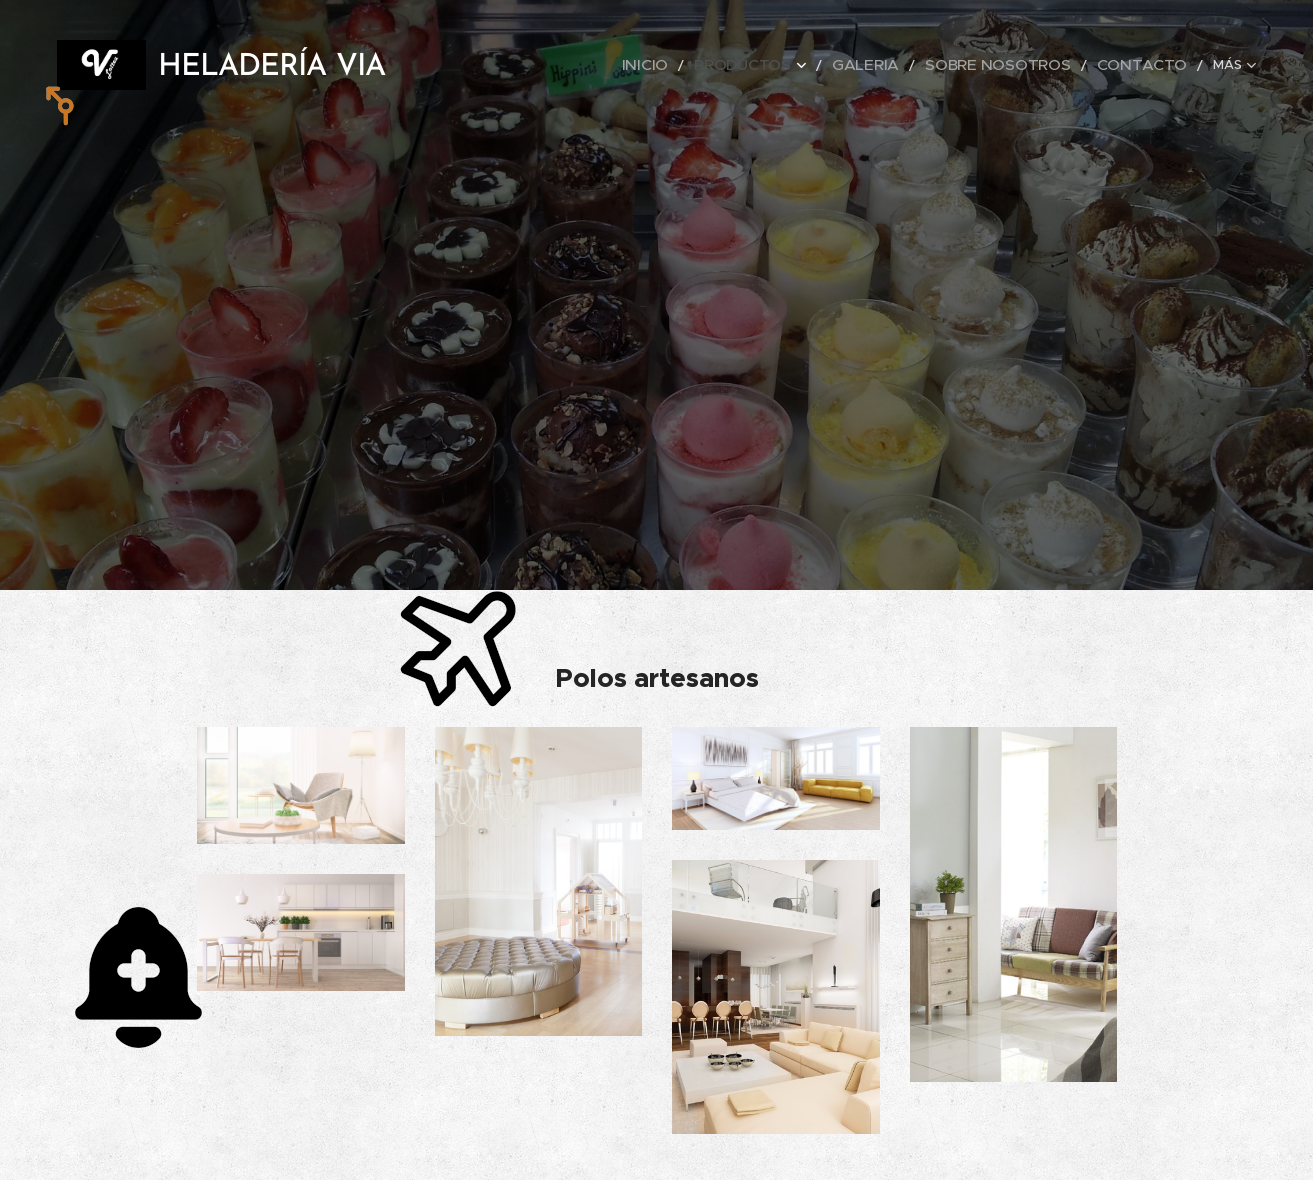 This screenshot has width=1313, height=1180. I want to click on add a new notification or alert, so click(138, 977).